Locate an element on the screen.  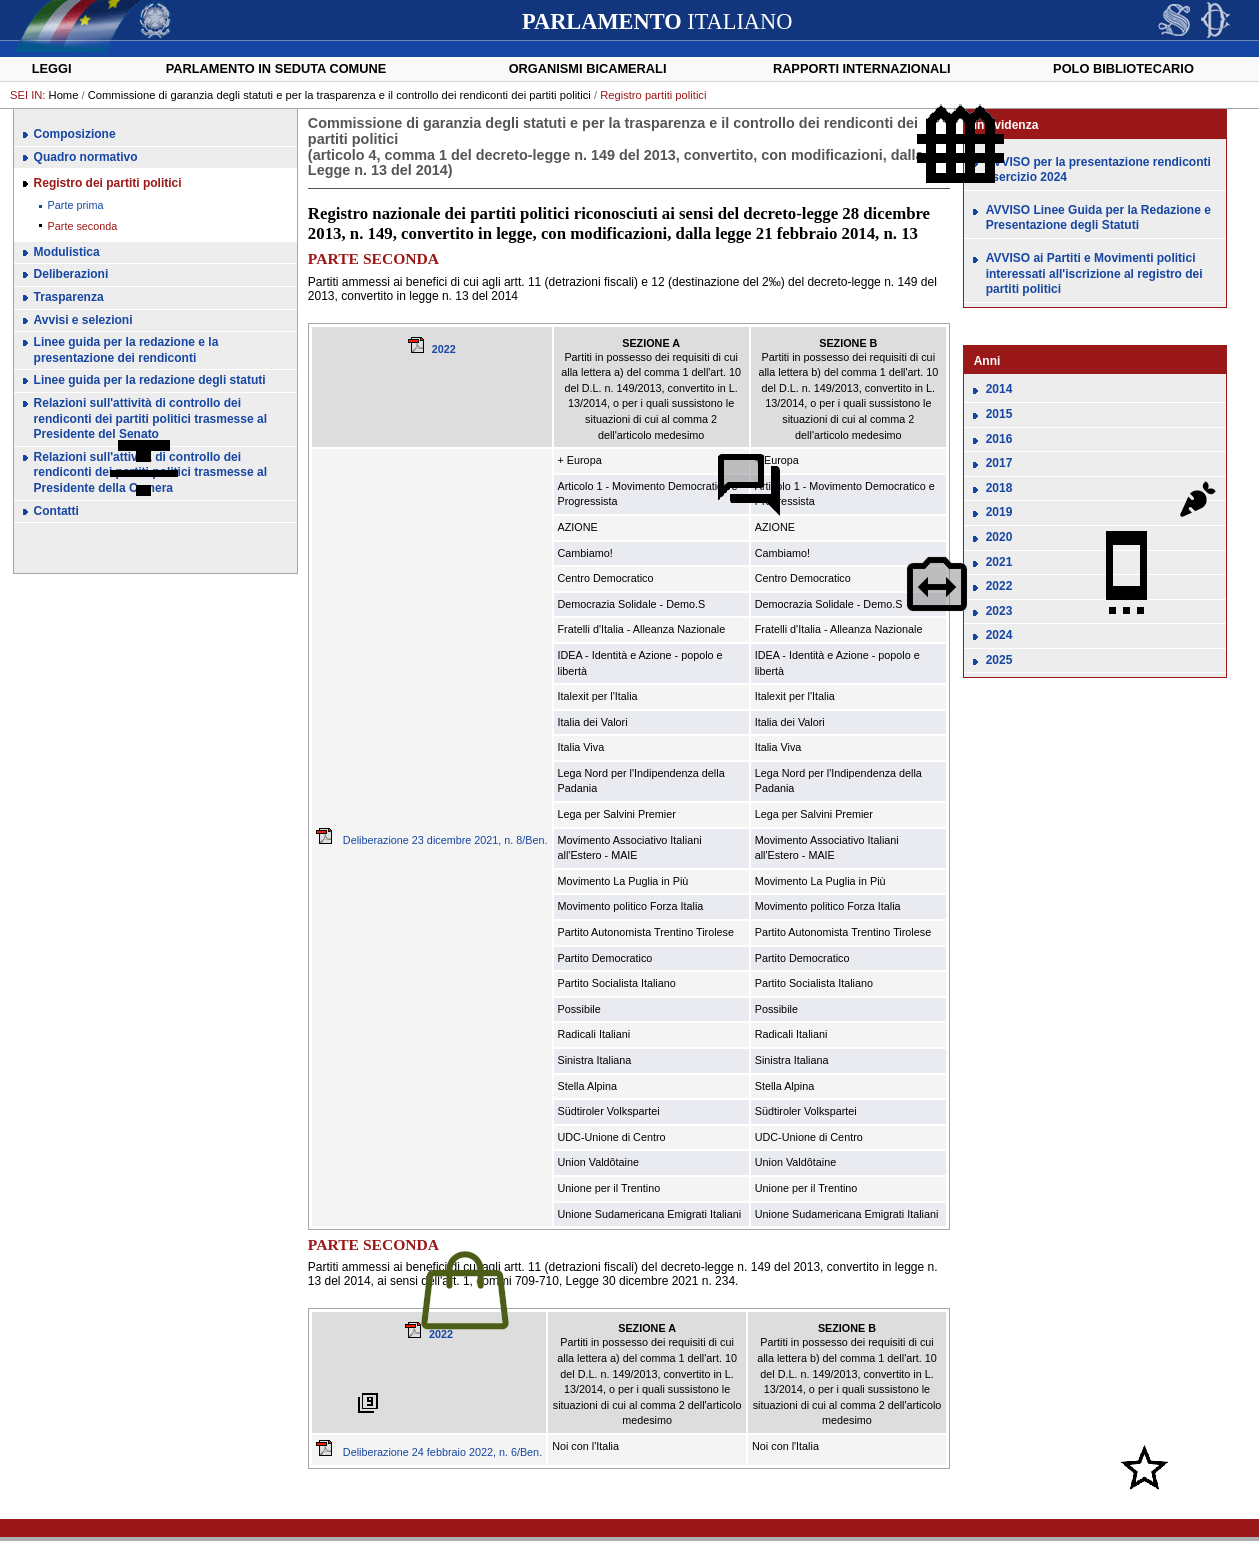
access fence or boundary settings is located at coordinates (960, 143).